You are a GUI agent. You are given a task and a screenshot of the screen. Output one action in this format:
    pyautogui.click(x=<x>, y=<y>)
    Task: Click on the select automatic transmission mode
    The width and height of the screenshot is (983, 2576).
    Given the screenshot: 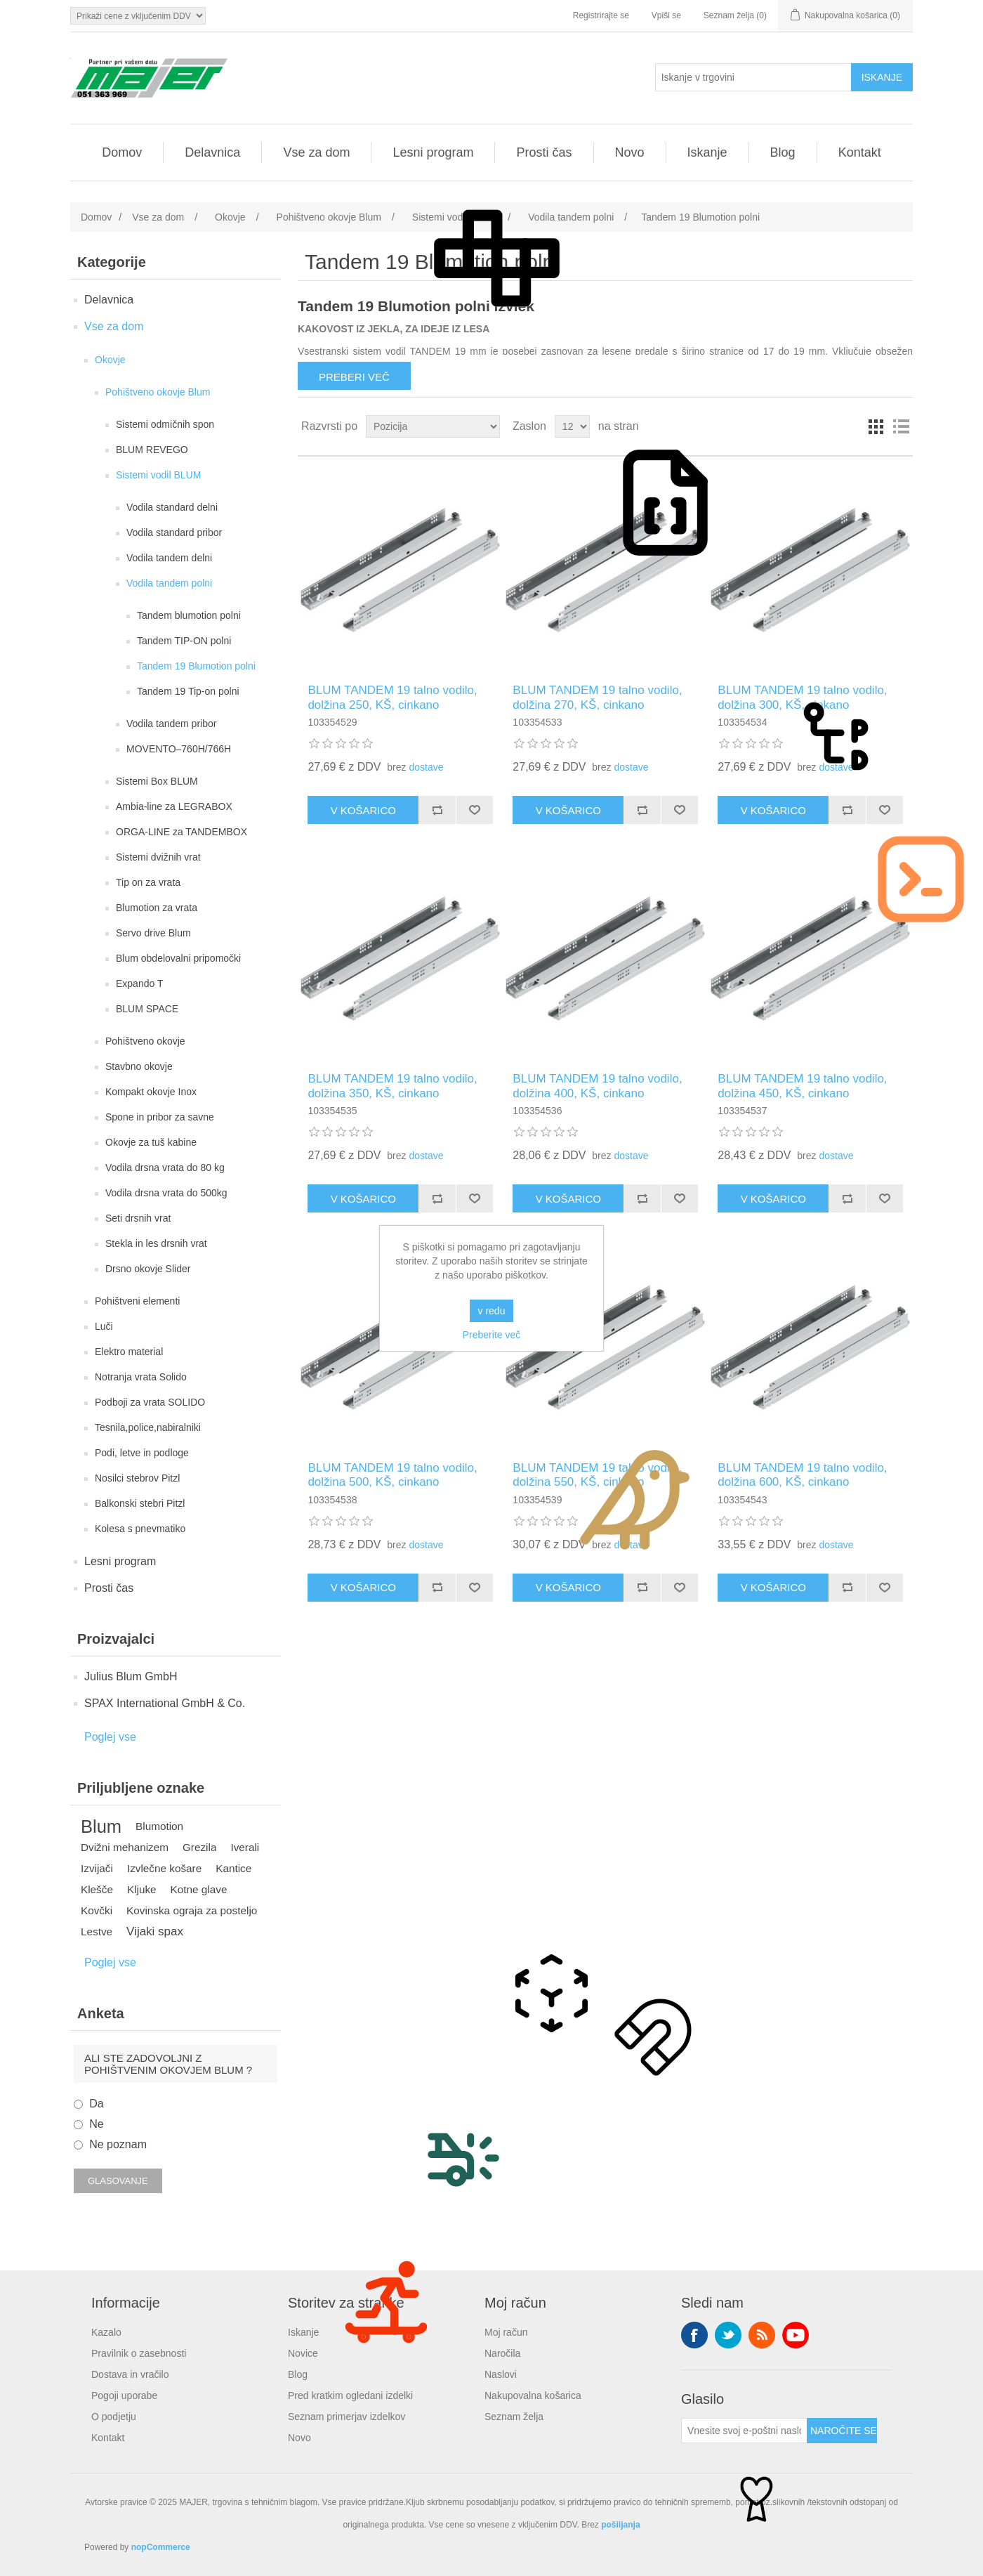 What is the action you would take?
    pyautogui.click(x=838, y=736)
    